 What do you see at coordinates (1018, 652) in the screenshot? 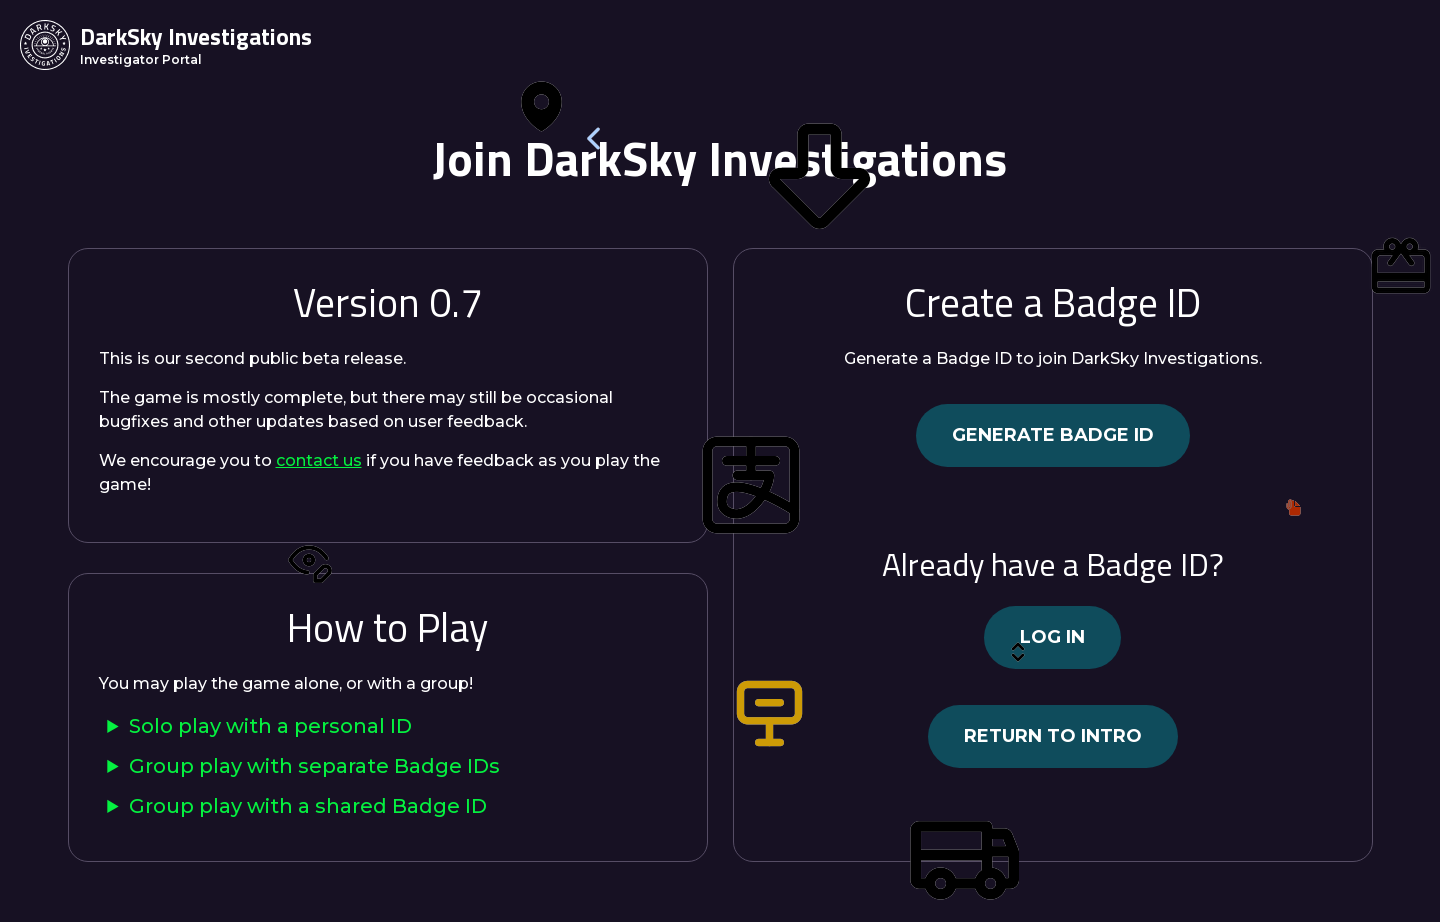
I see `expand or collapse a section` at bounding box center [1018, 652].